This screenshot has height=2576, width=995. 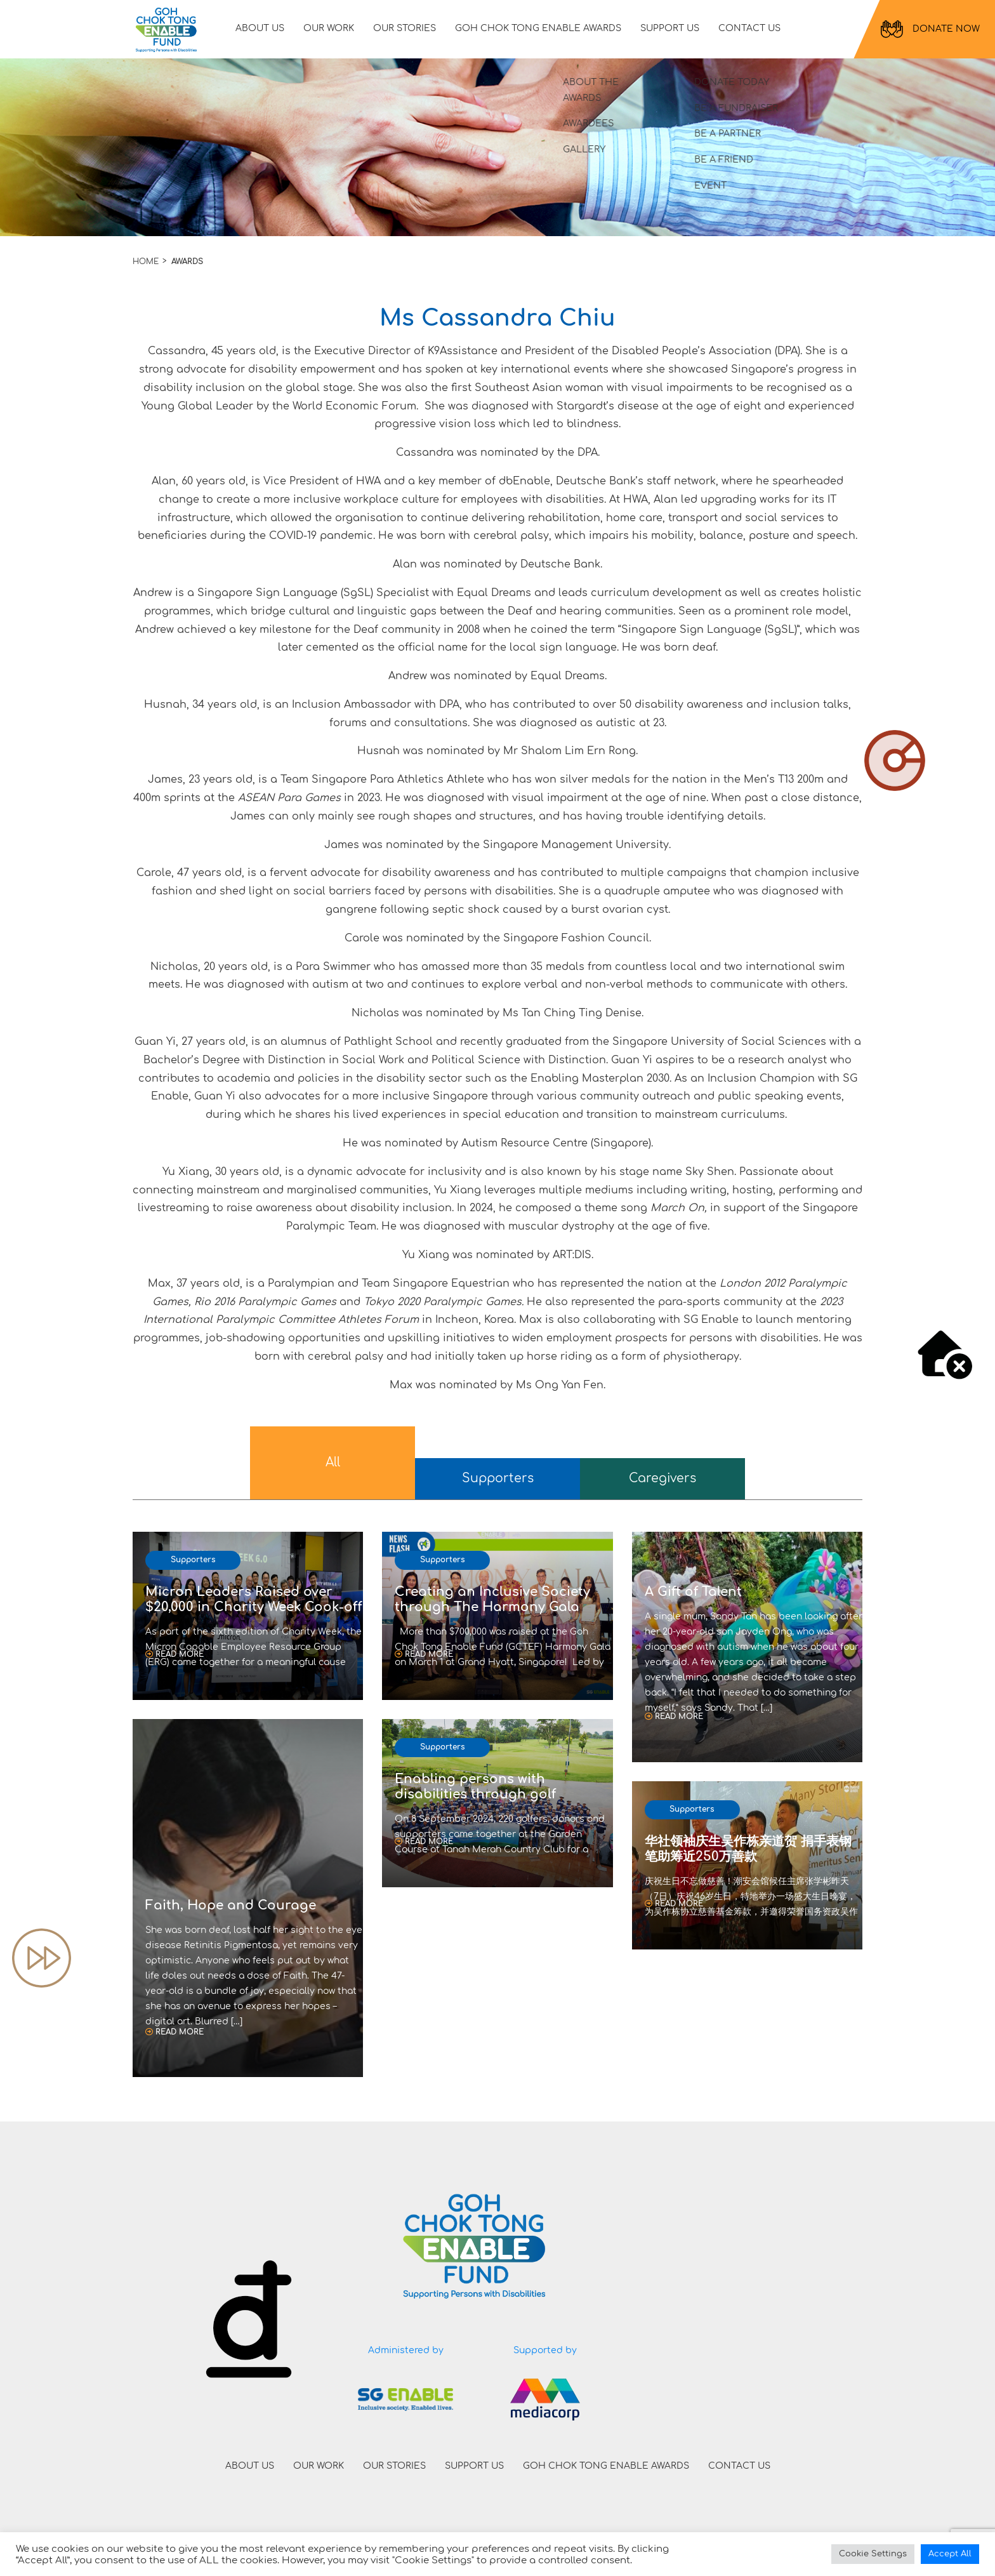 I want to click on remove a saved home address, so click(x=944, y=1353).